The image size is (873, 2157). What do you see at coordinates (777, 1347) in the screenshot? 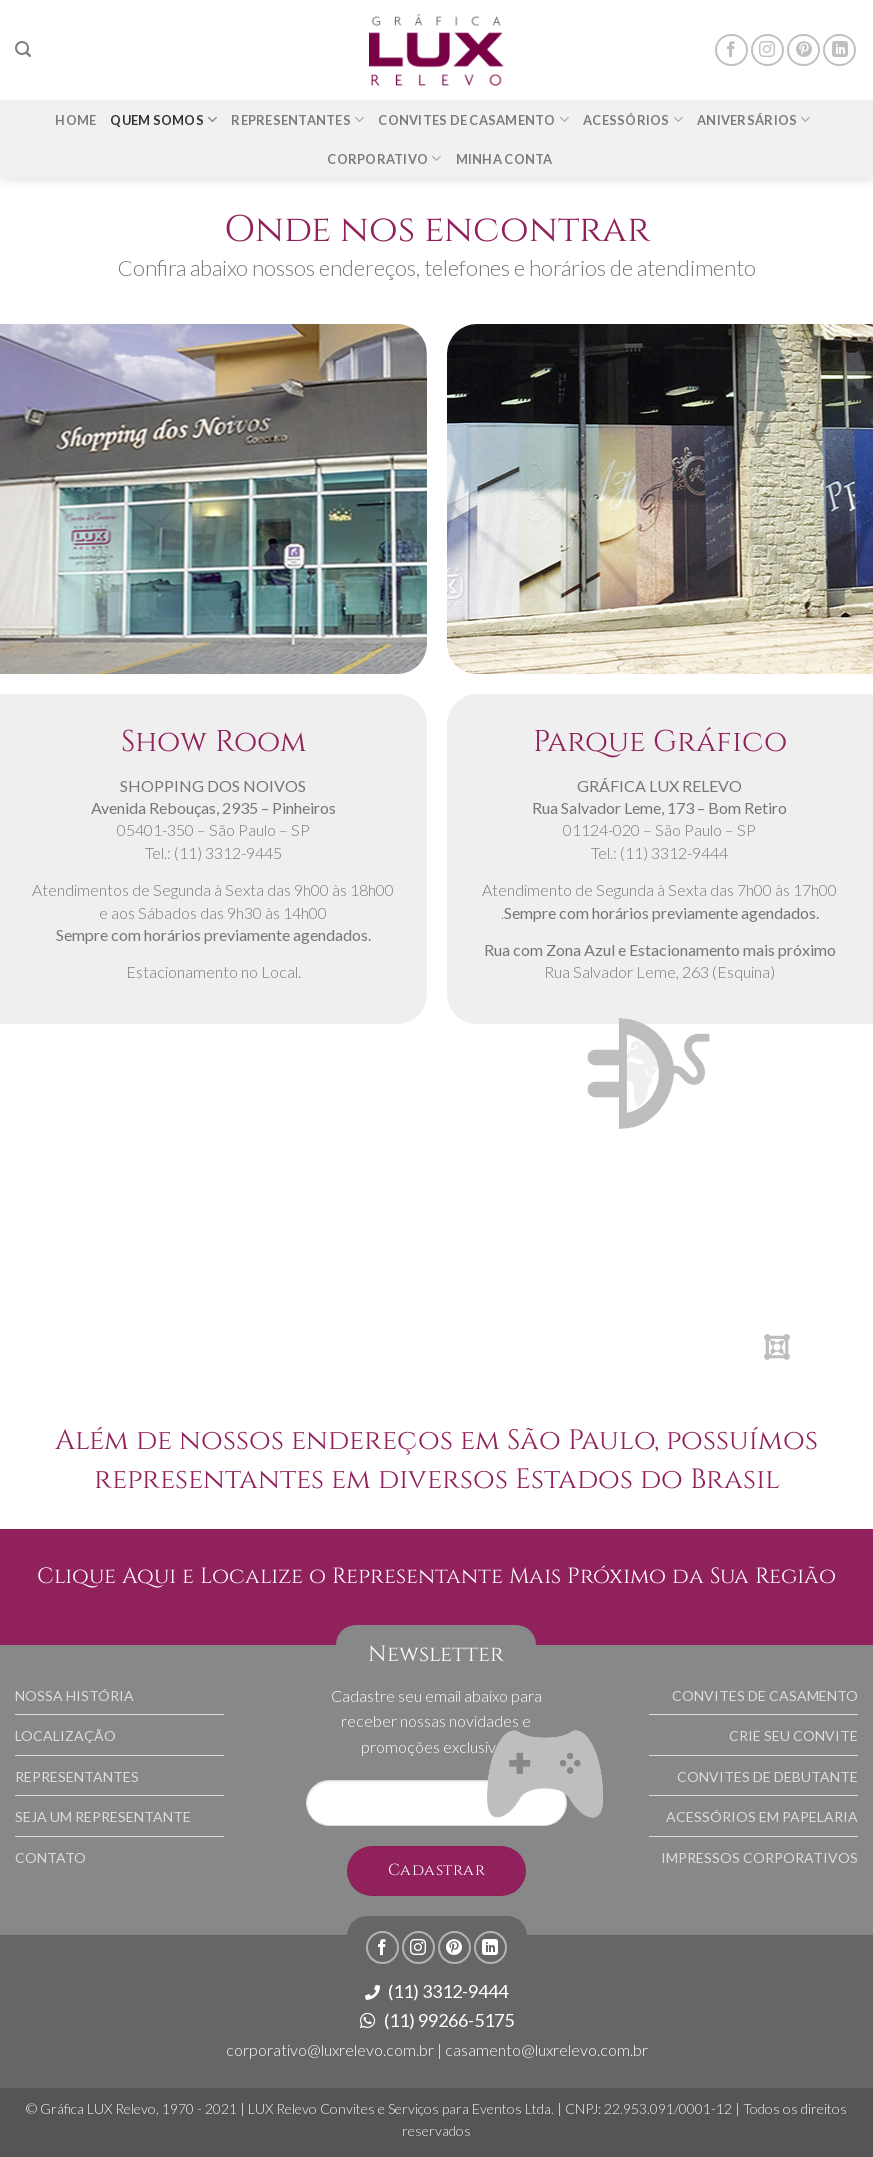
I see `indicates a virtual machine or appliance file` at bounding box center [777, 1347].